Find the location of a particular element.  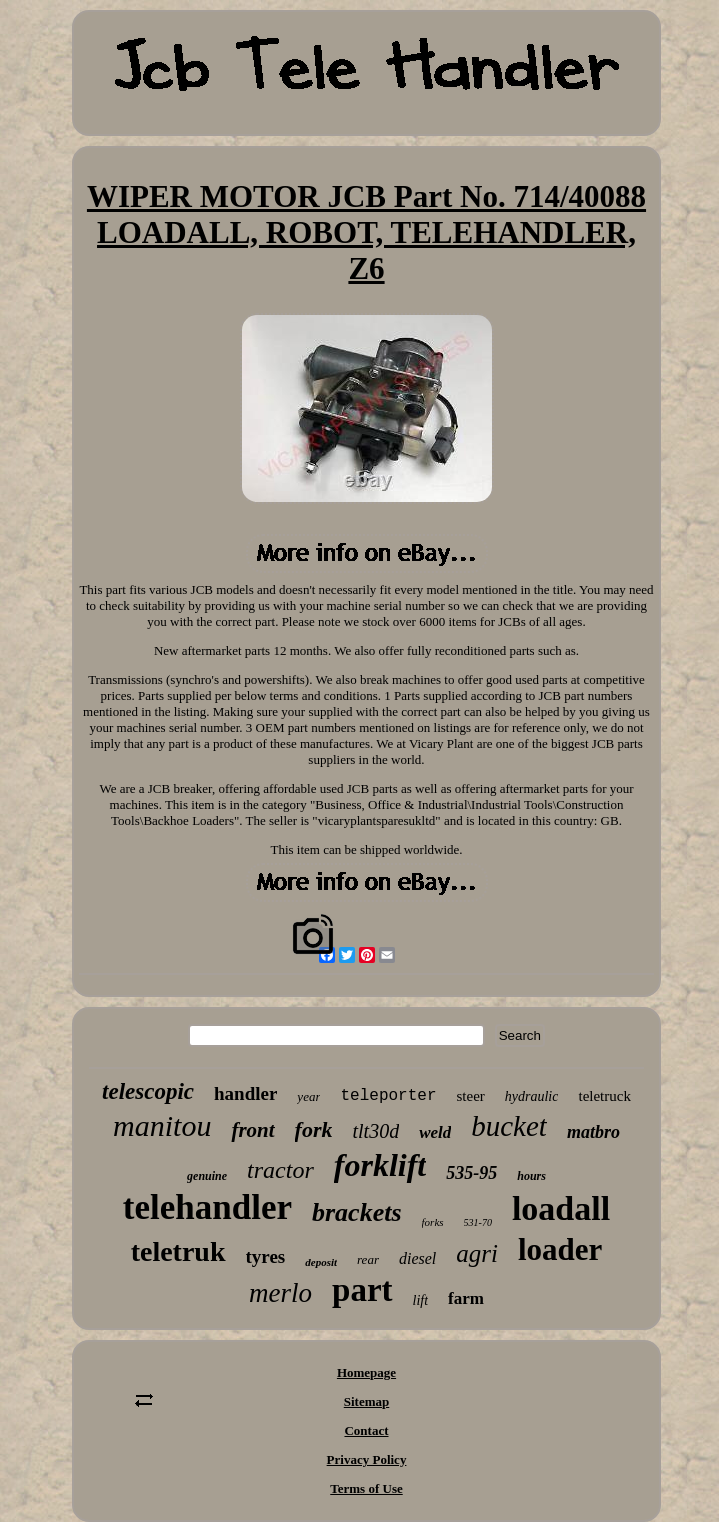

sync data between devices or accounts is located at coordinates (144, 1400).